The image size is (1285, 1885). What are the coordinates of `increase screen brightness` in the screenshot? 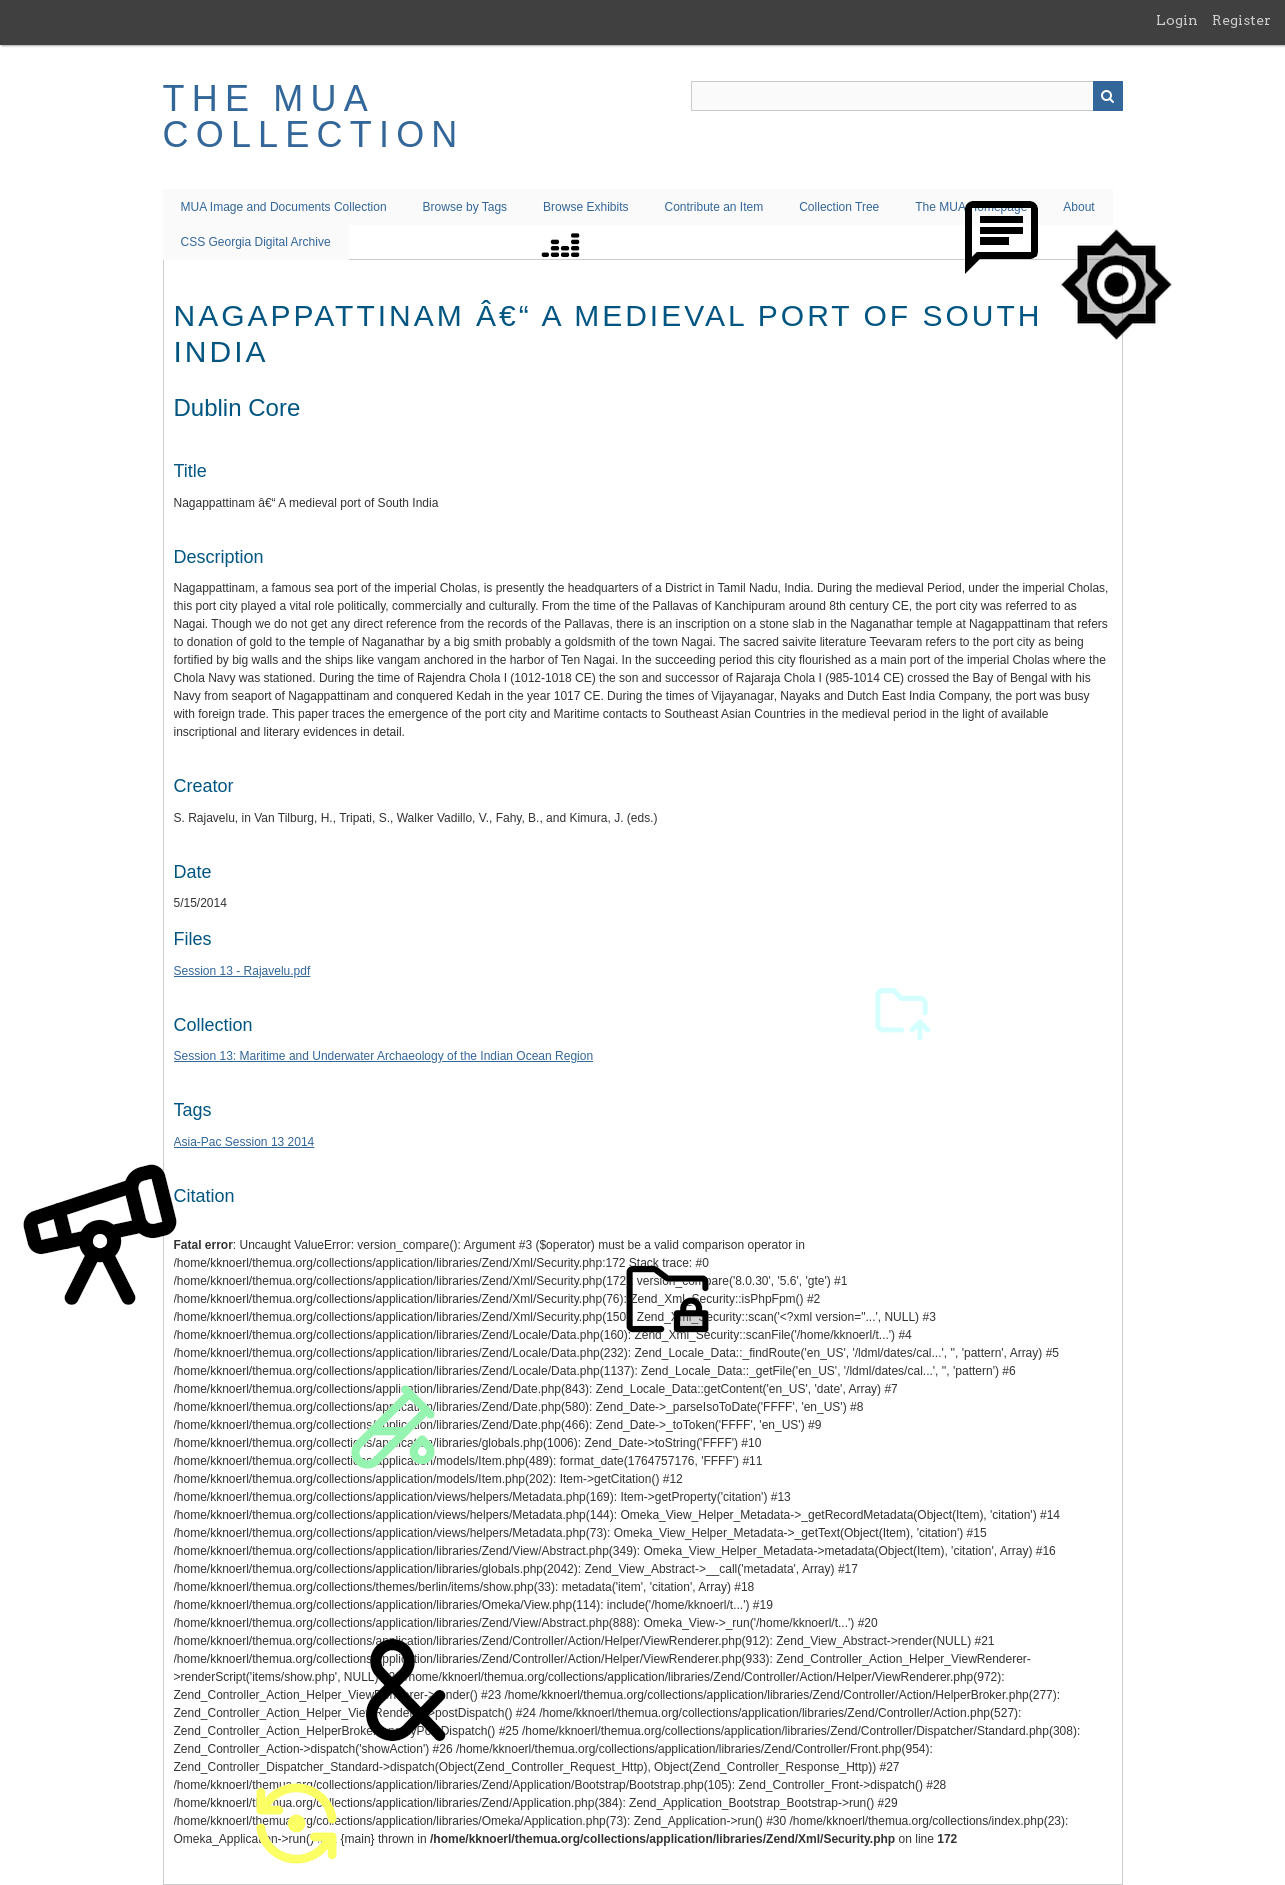 It's located at (1116, 284).